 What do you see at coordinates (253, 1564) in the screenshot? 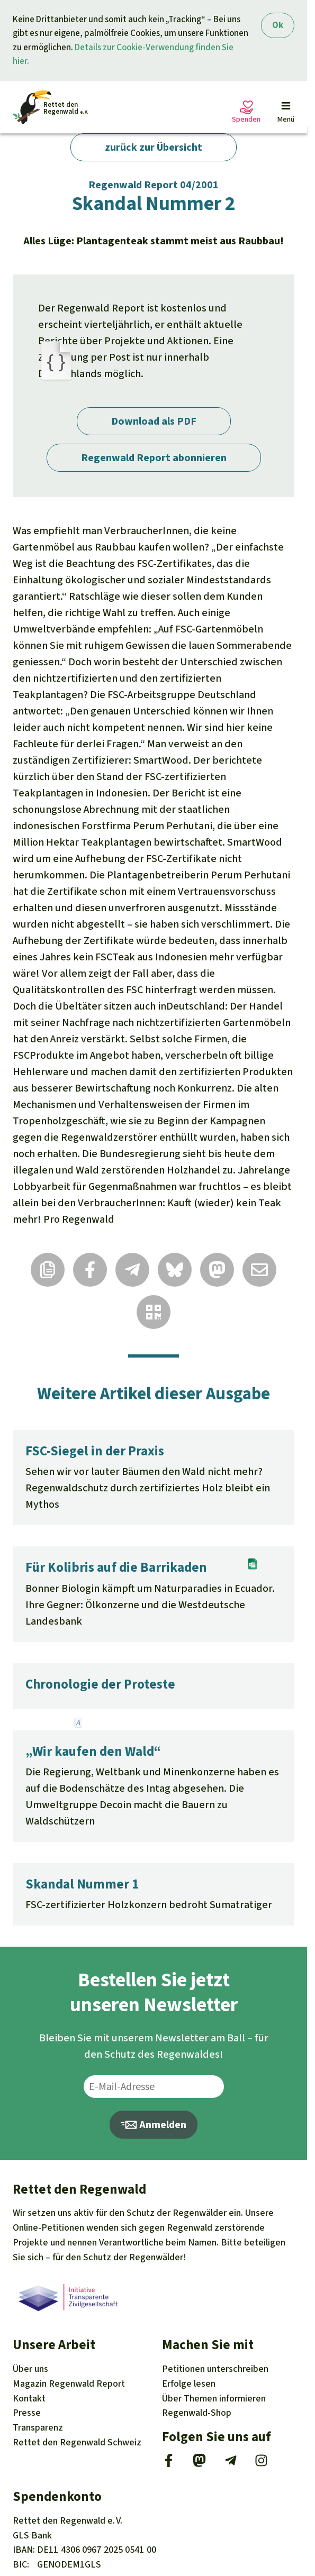
I see `open a Microsoft Excel spreadsheet file` at bounding box center [253, 1564].